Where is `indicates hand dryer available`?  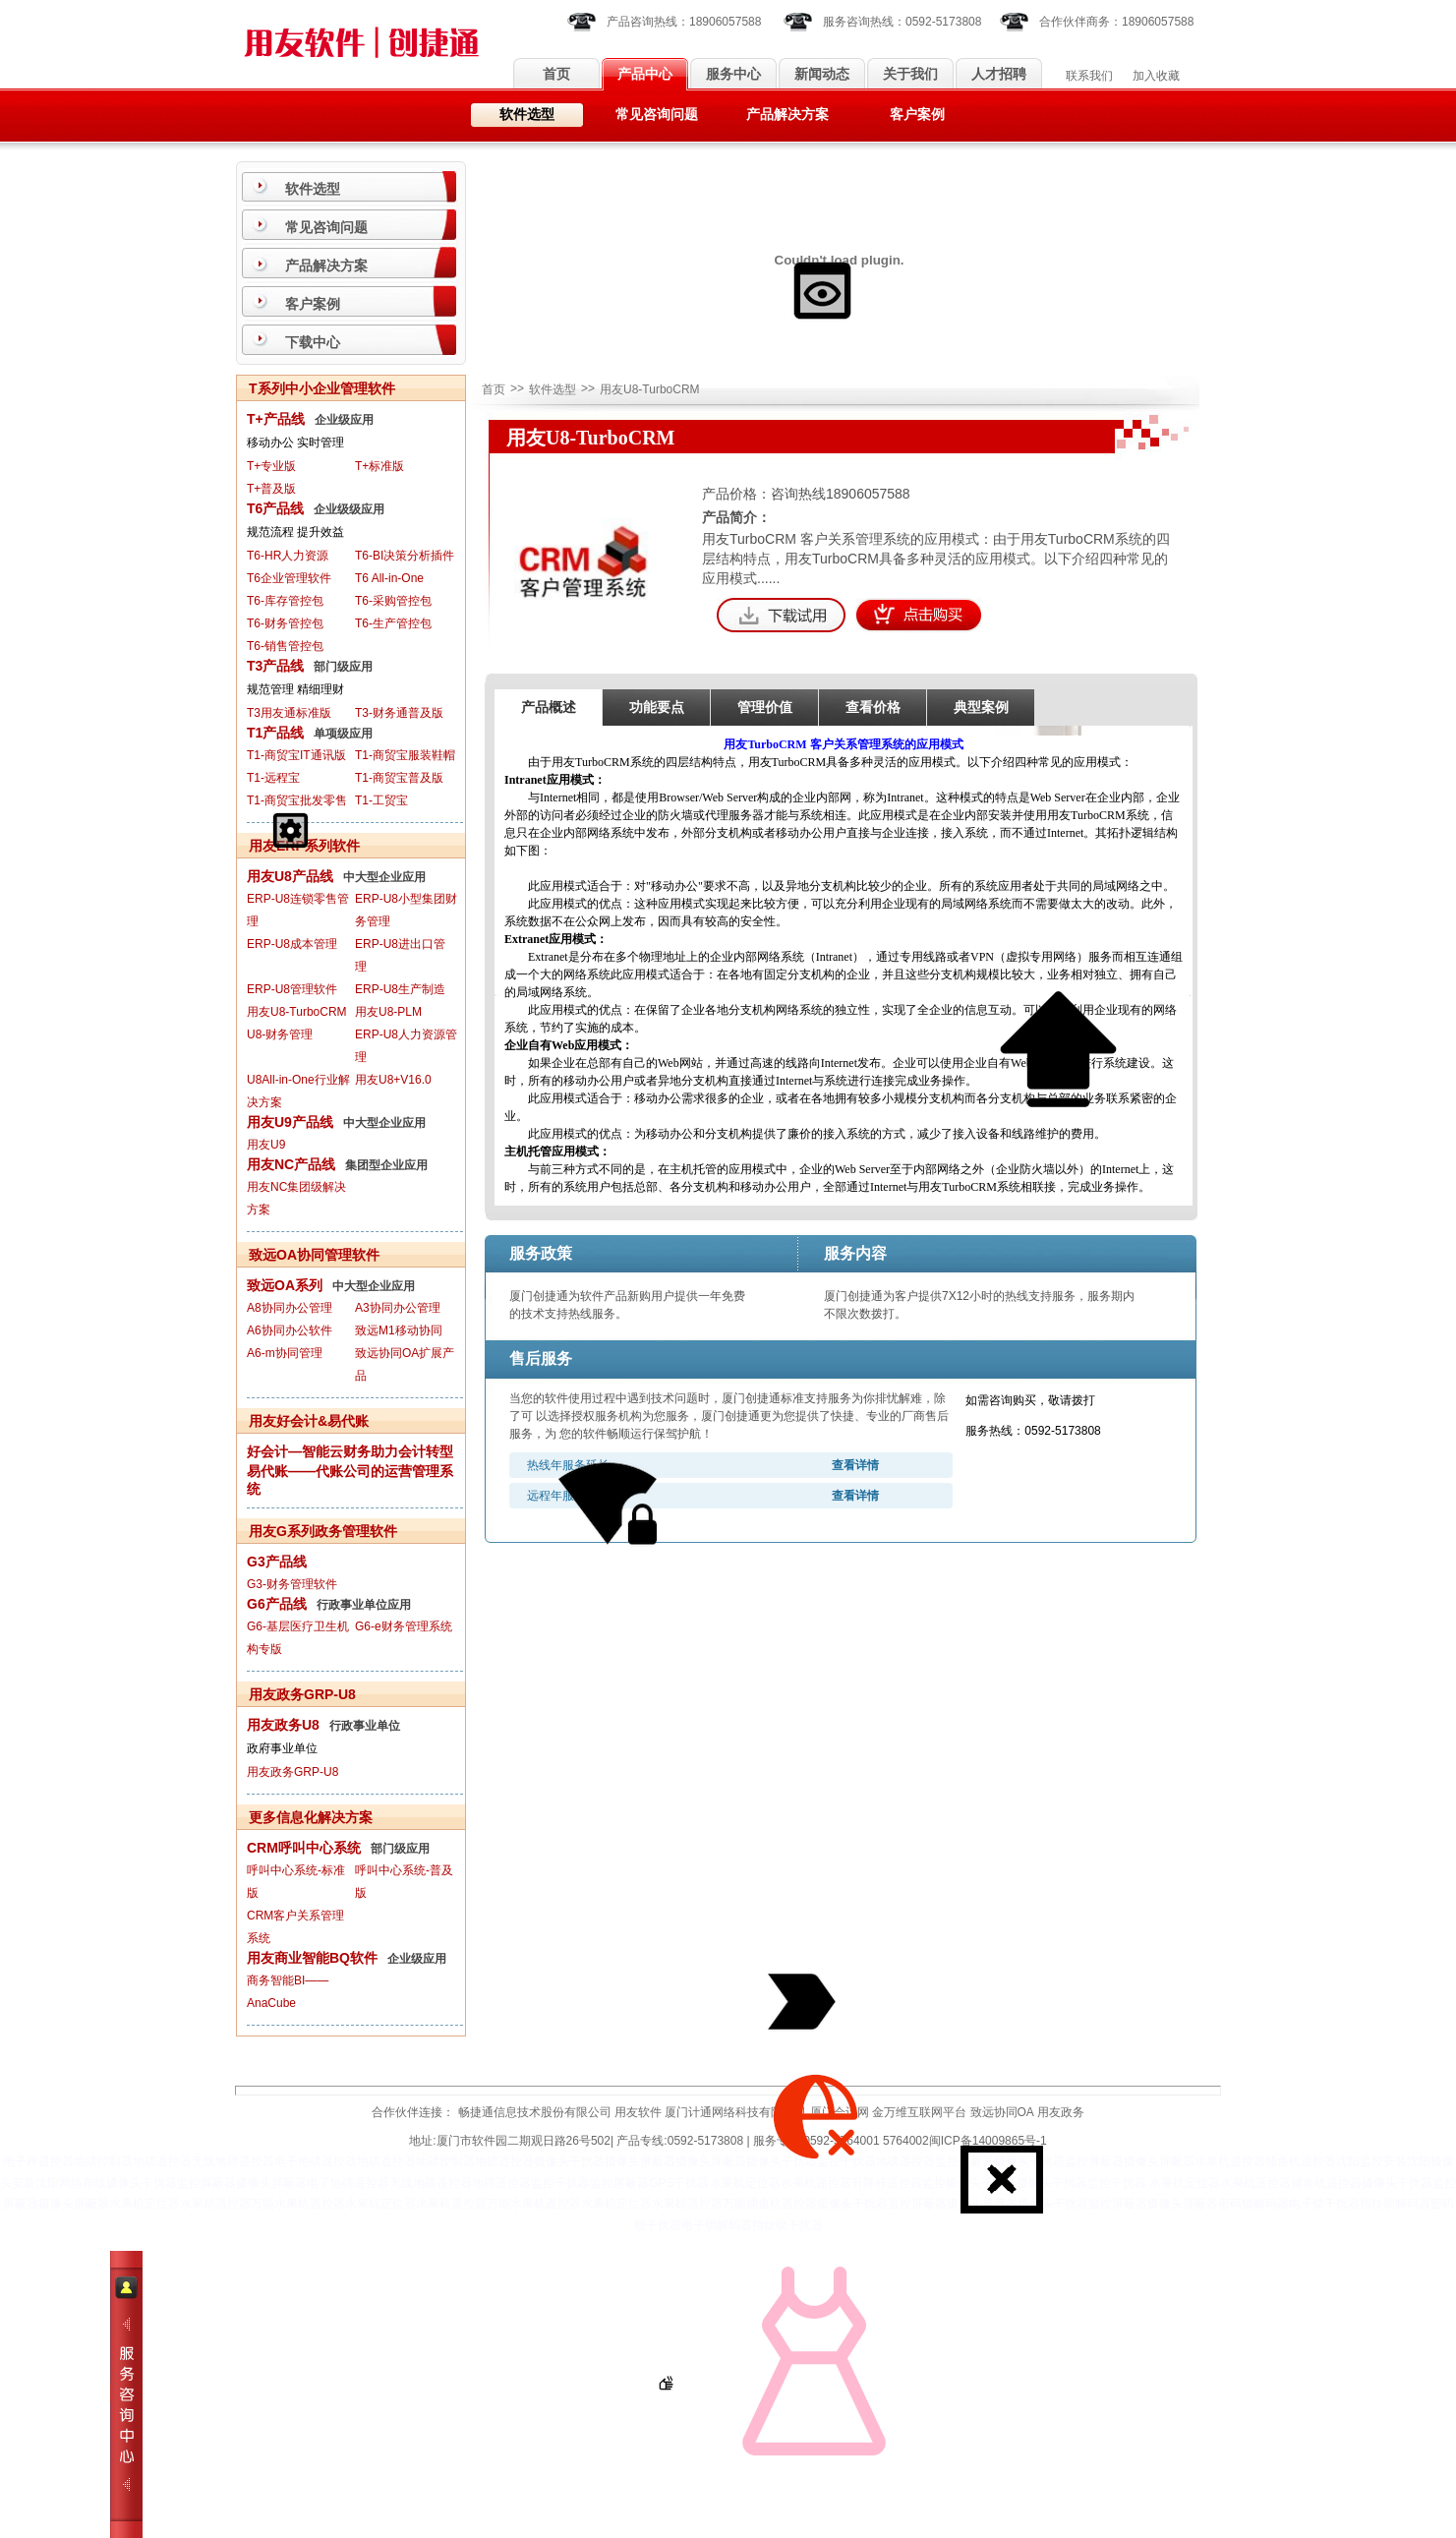
indicates hand dryer available is located at coordinates (667, 2383).